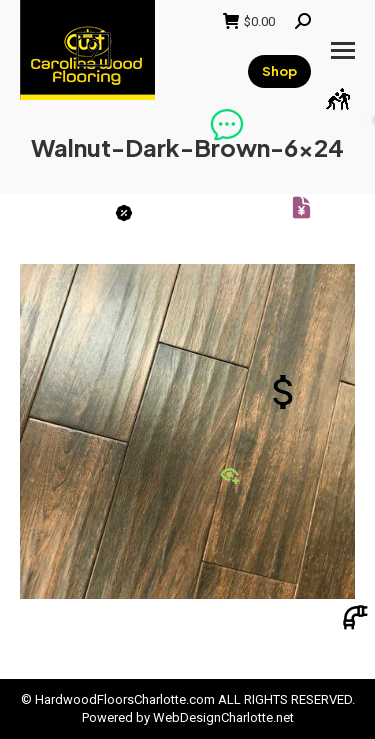  I want to click on select or input the number nine, so click(93, 49).